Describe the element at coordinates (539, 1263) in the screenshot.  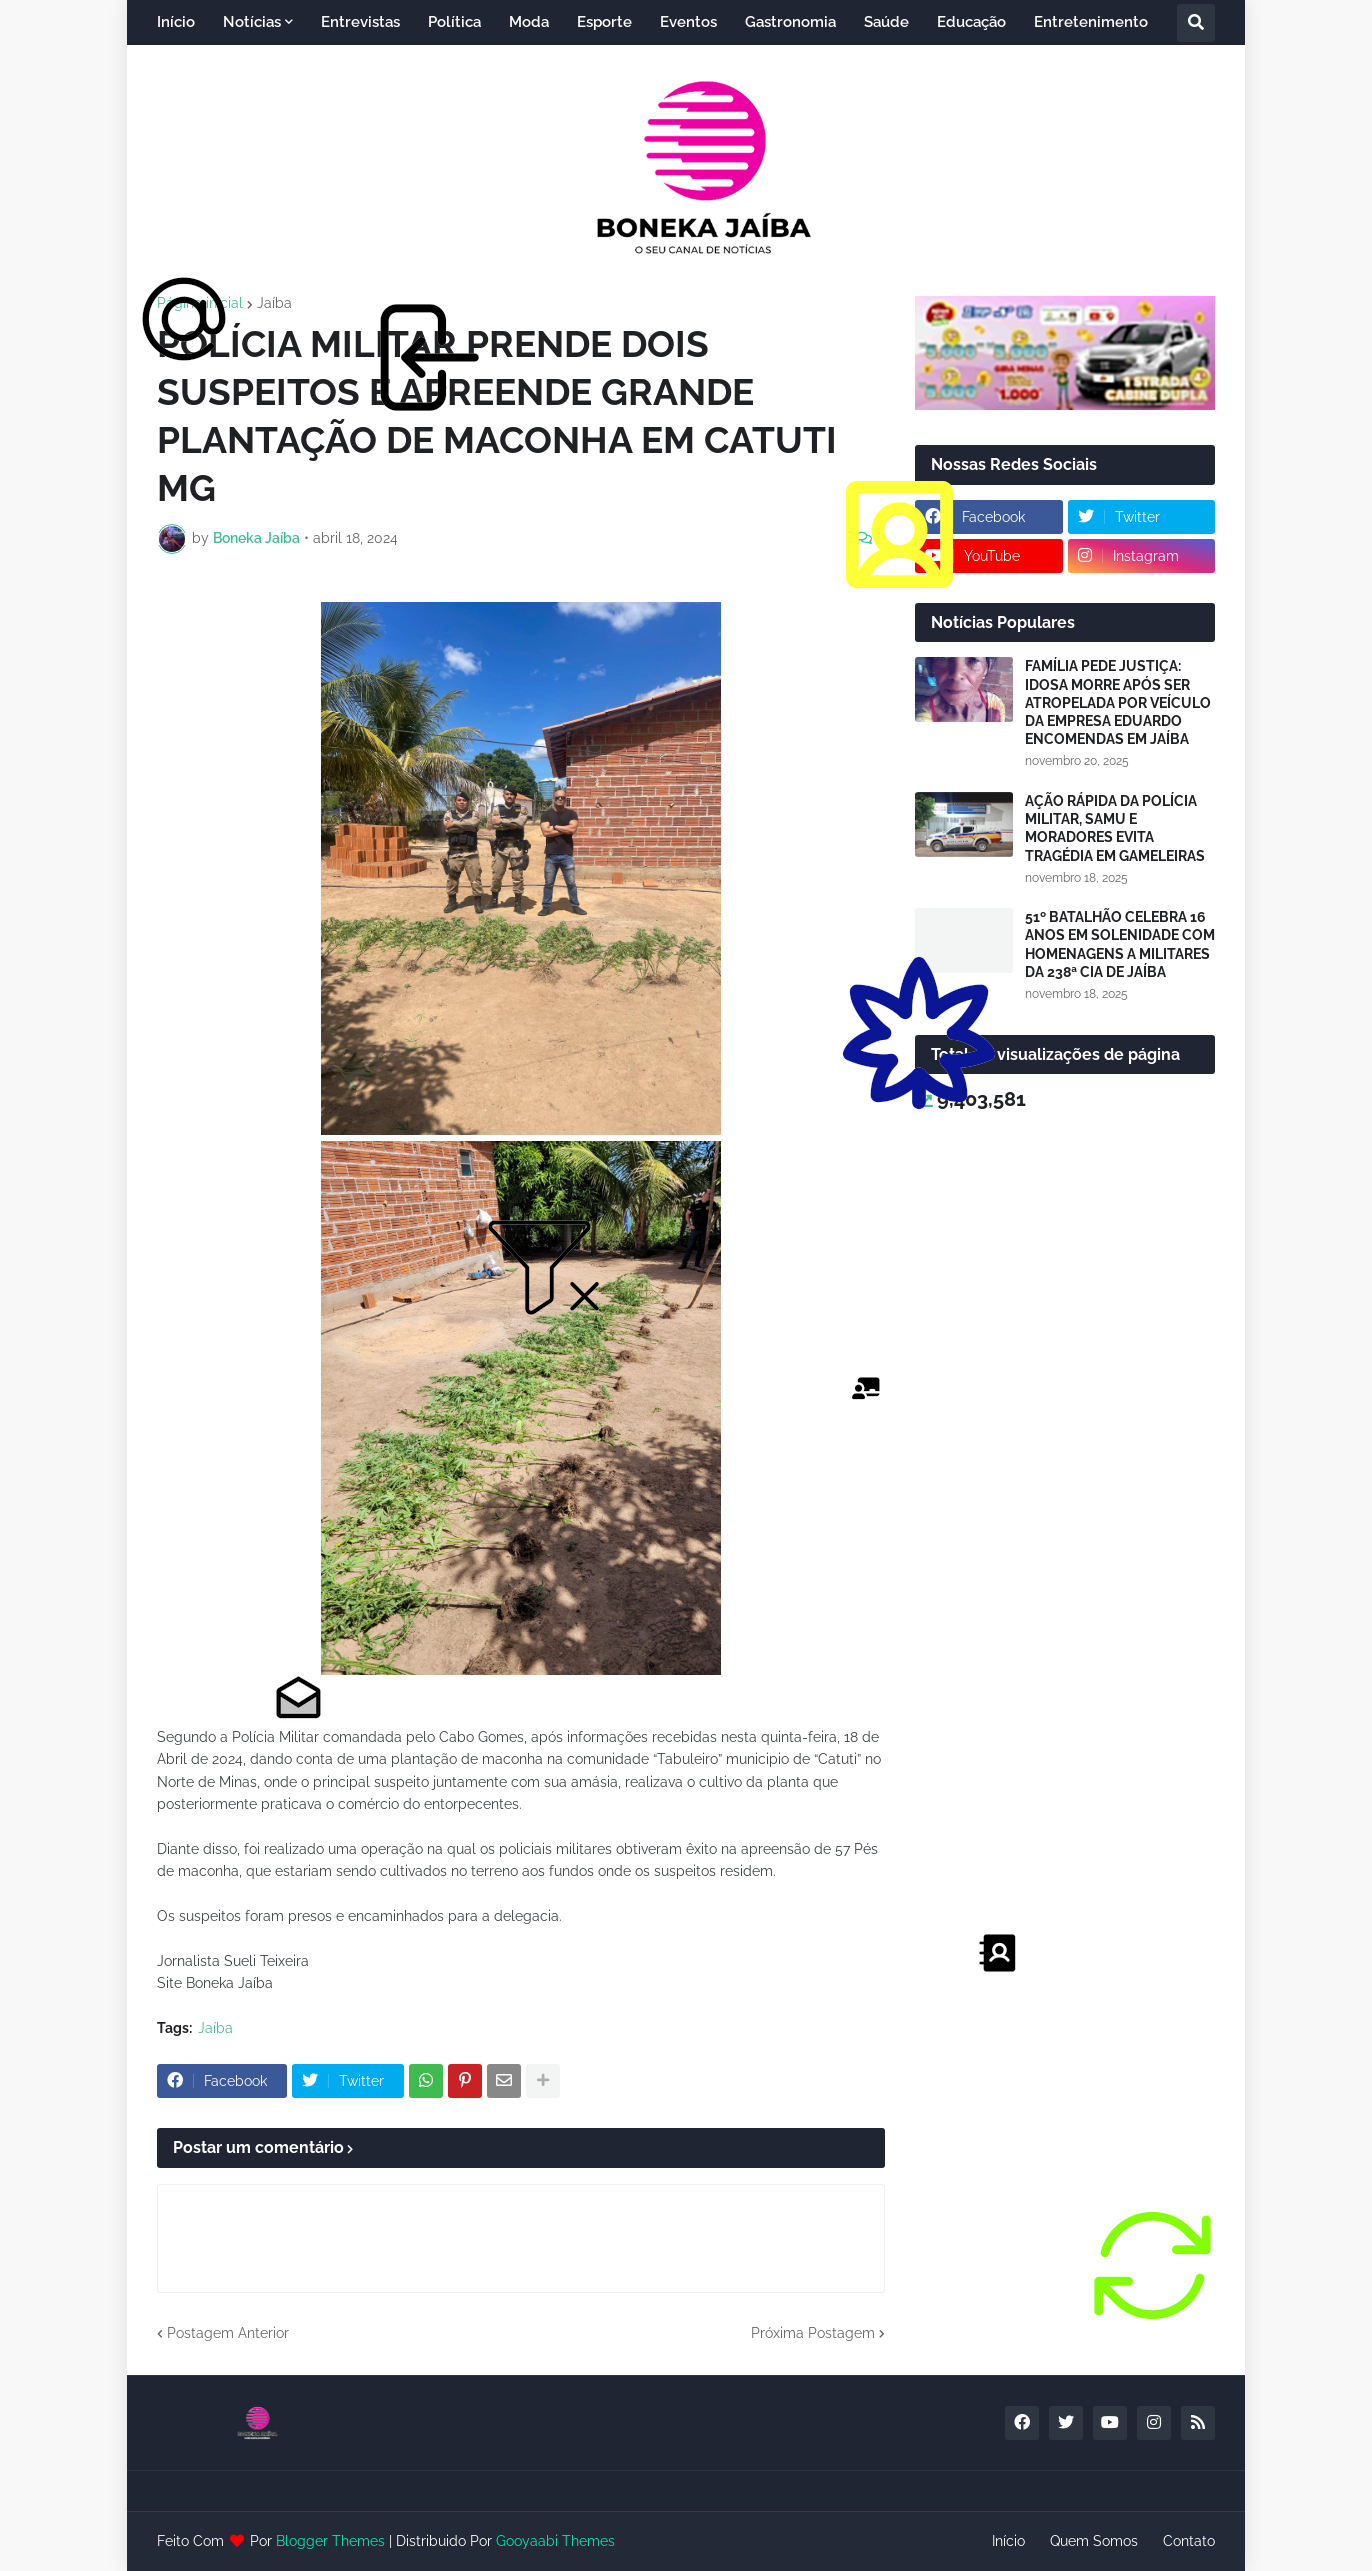
I see `clear all filters` at that location.